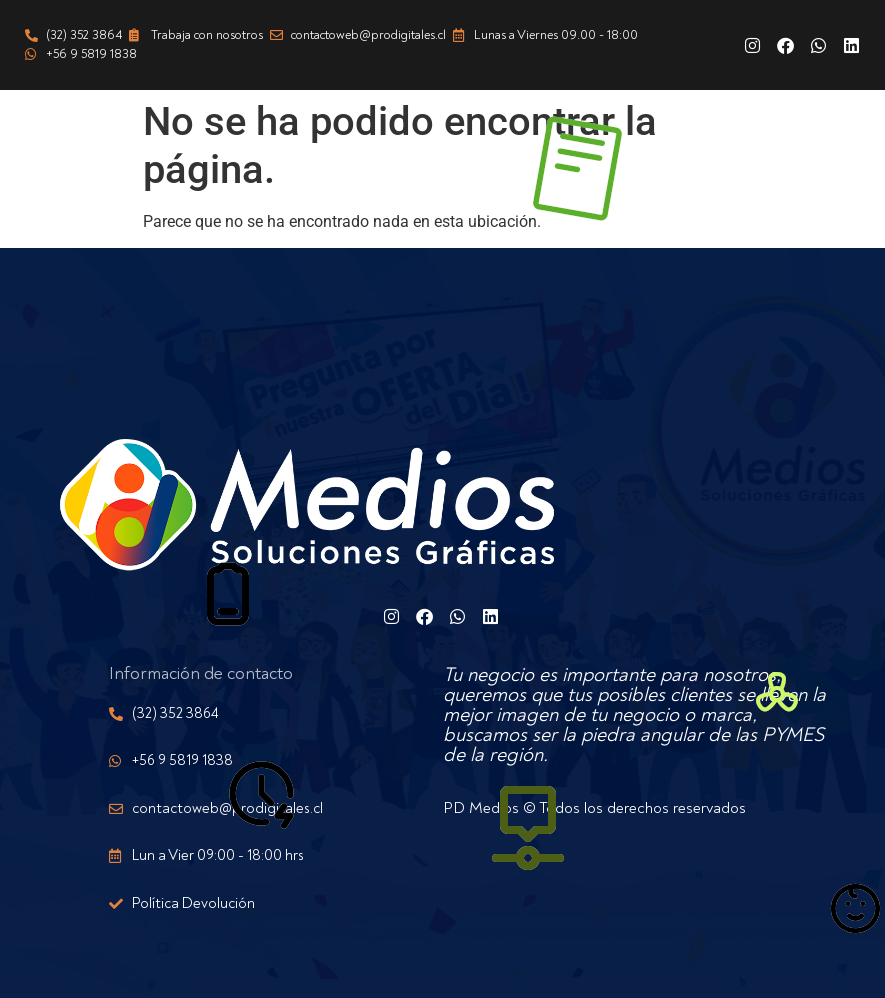 The height and width of the screenshot is (998, 885). I want to click on quick timer or speed scheduling, so click(261, 793).